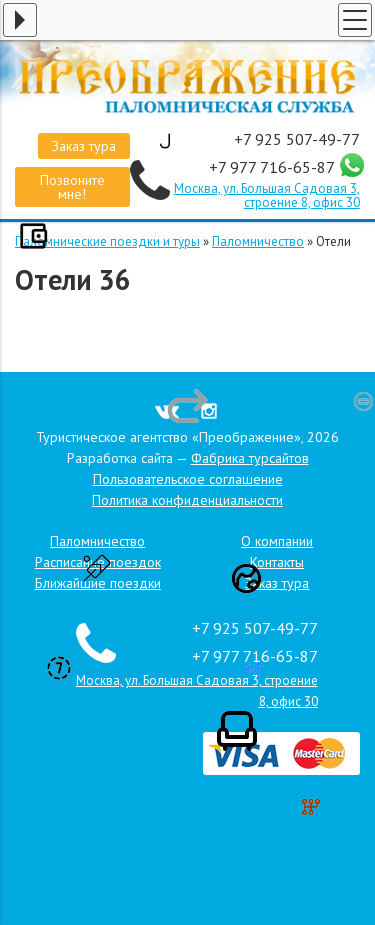  I want to click on remove or delete an item, so click(363, 401).